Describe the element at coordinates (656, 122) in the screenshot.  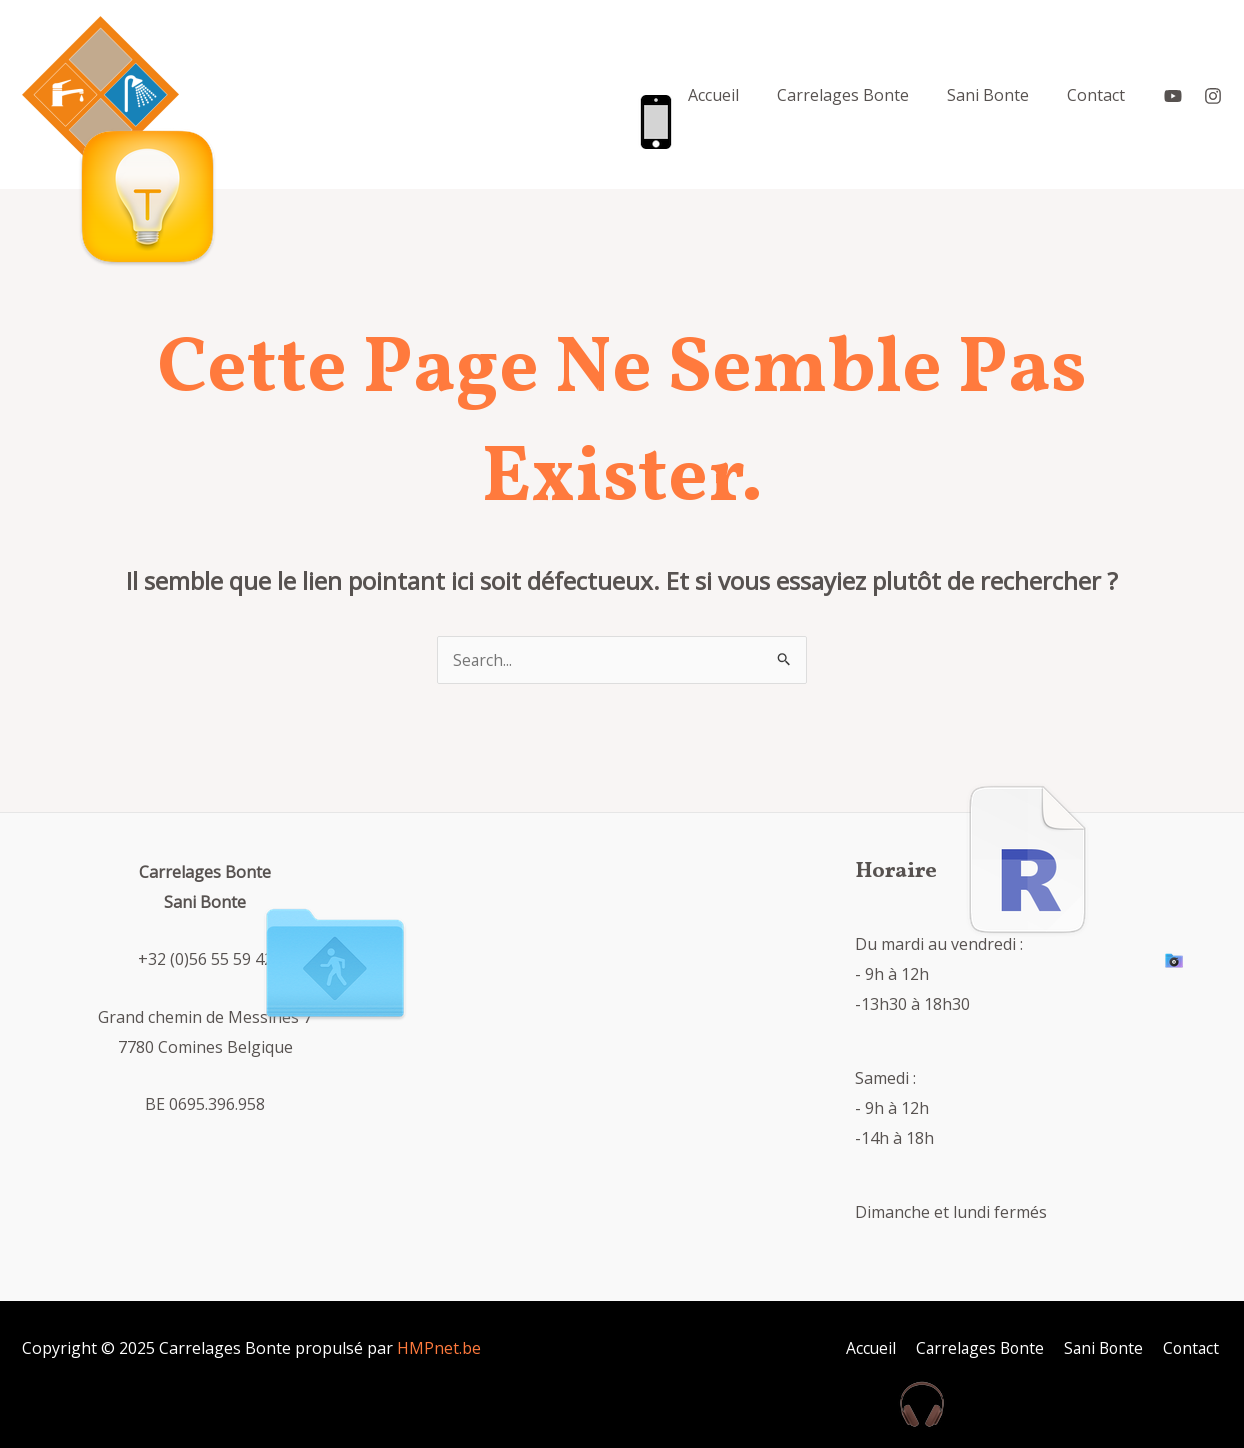
I see `iPod Touch device in sidebar navigation` at that location.